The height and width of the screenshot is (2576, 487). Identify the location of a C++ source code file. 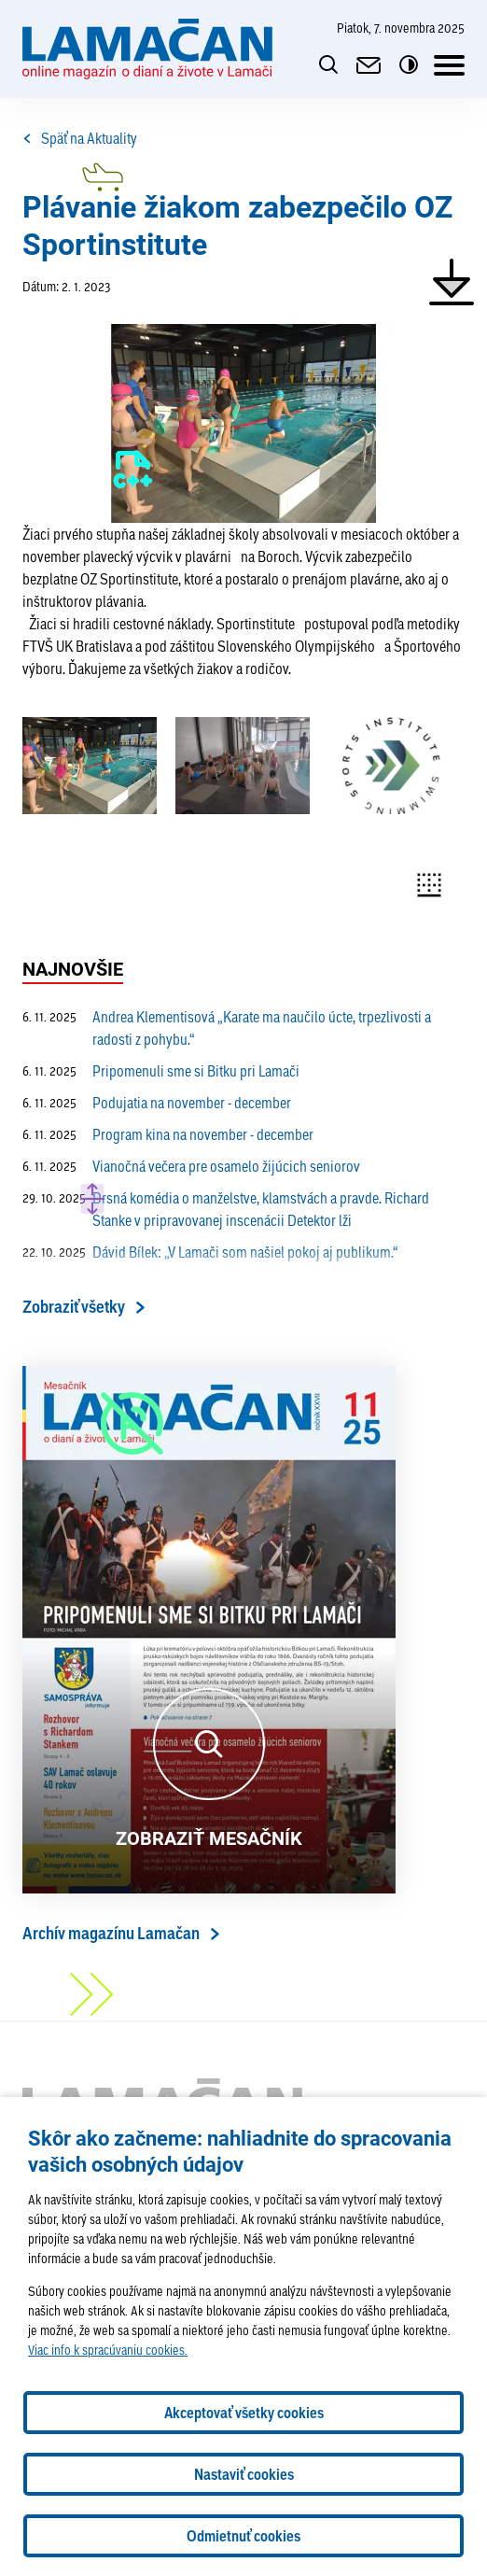
(132, 471).